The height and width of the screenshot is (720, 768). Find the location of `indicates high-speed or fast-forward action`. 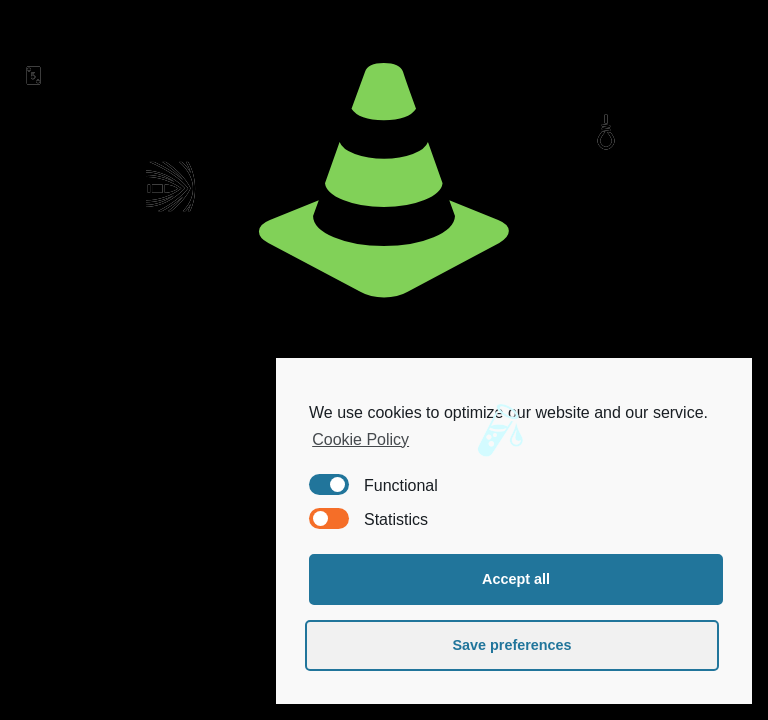

indicates high-speed or fast-forward action is located at coordinates (170, 186).